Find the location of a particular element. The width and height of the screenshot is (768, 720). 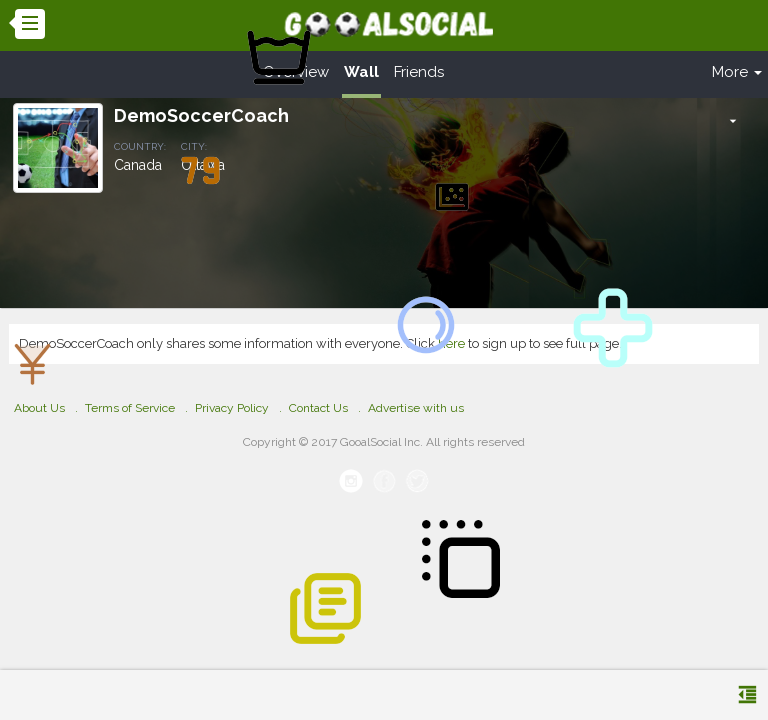

access your saved content library is located at coordinates (325, 608).